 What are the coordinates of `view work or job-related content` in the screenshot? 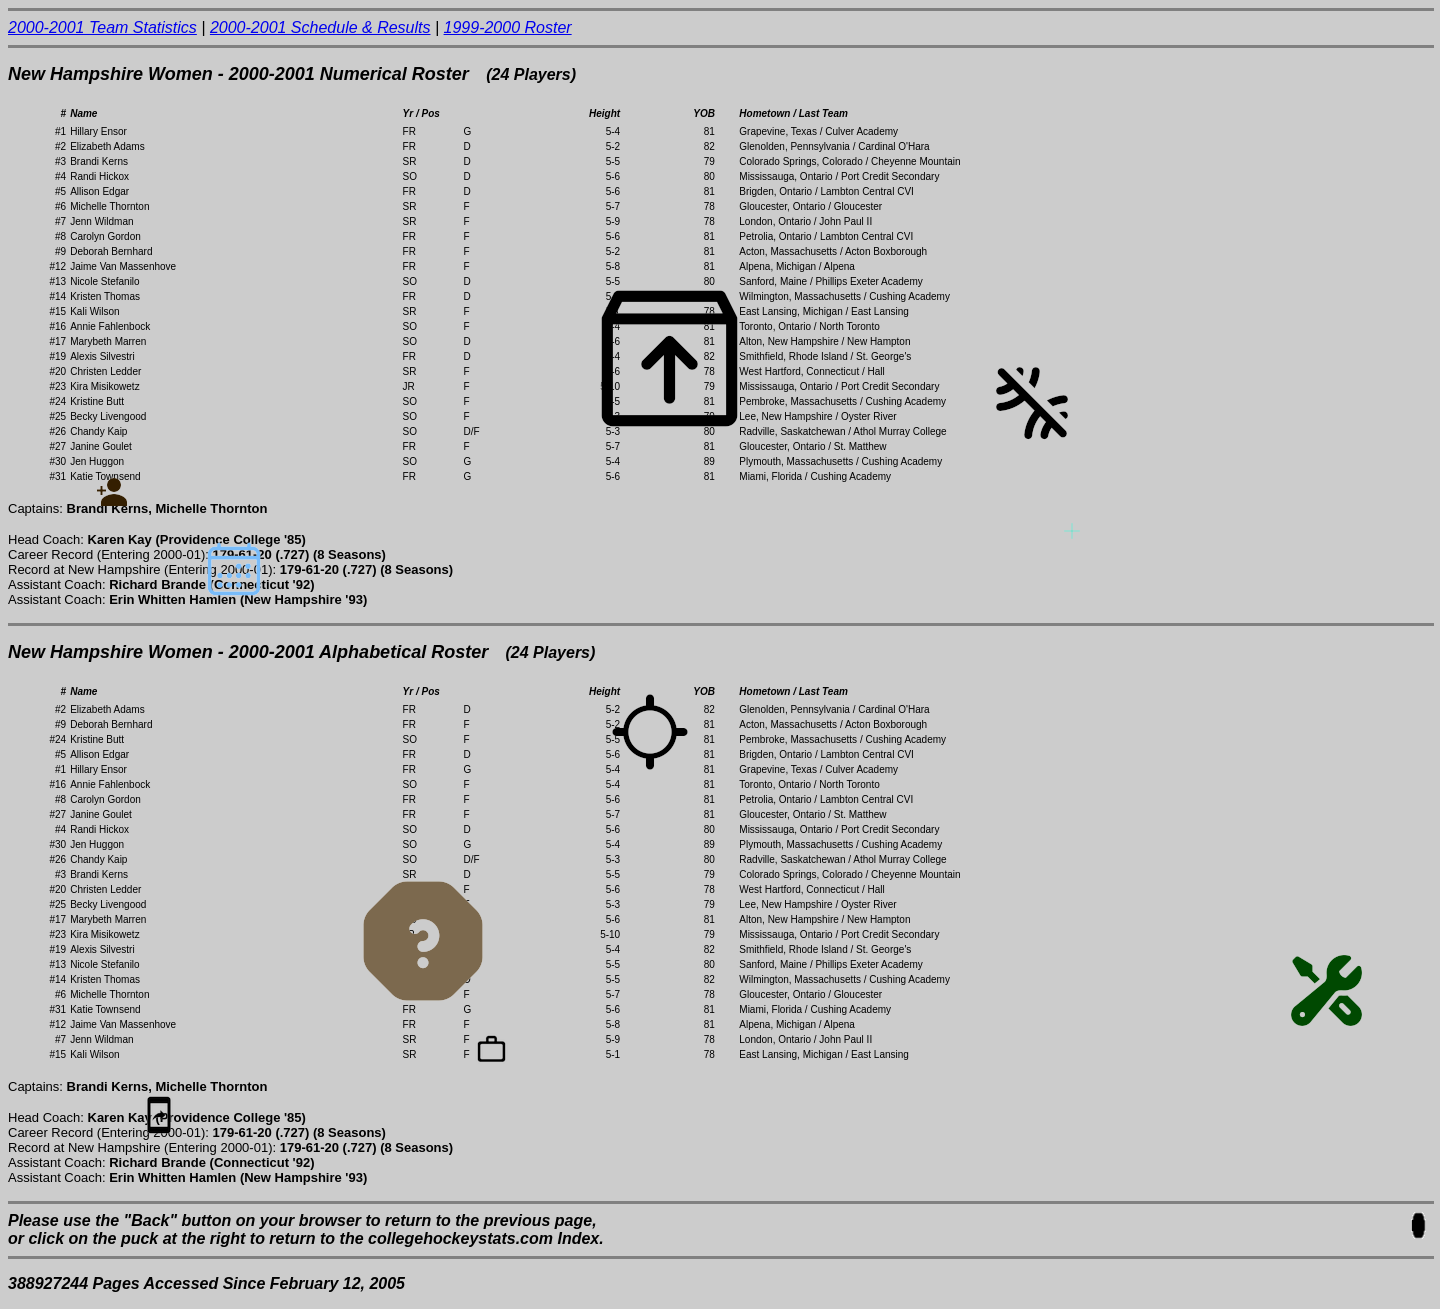 It's located at (491, 1049).